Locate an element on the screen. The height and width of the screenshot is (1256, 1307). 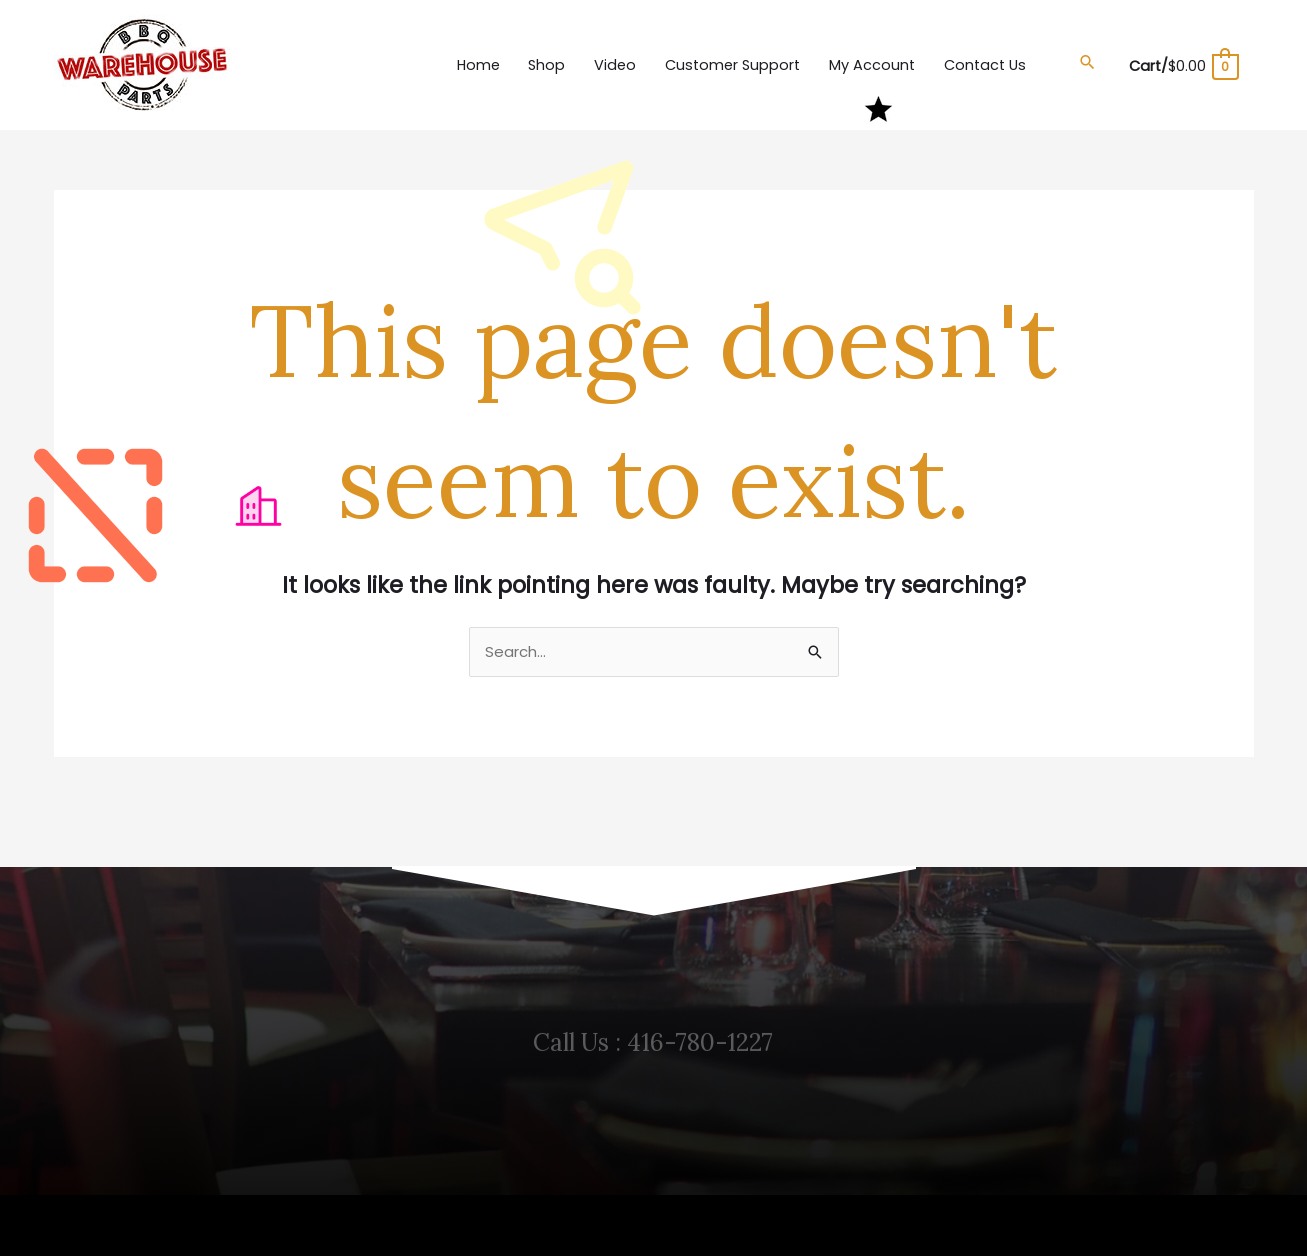
add item to favorites is located at coordinates (878, 109).